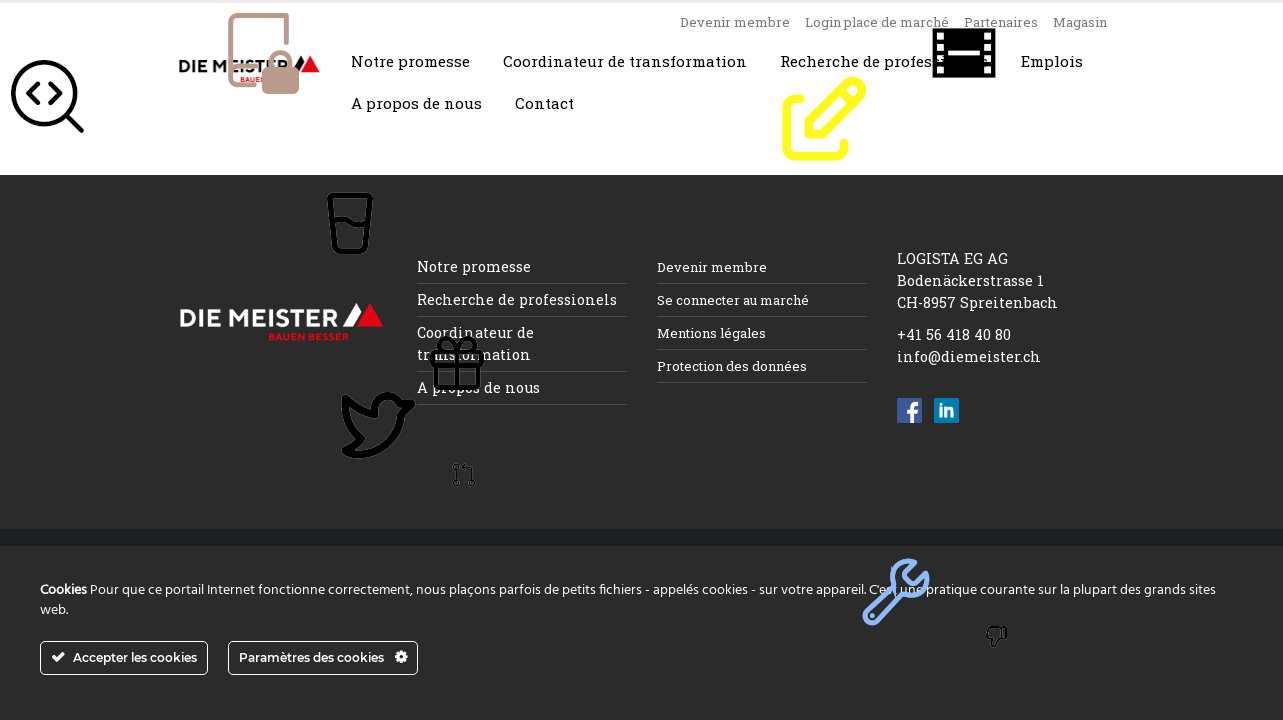  Describe the element at coordinates (996, 637) in the screenshot. I see `dislike or downvote content` at that location.